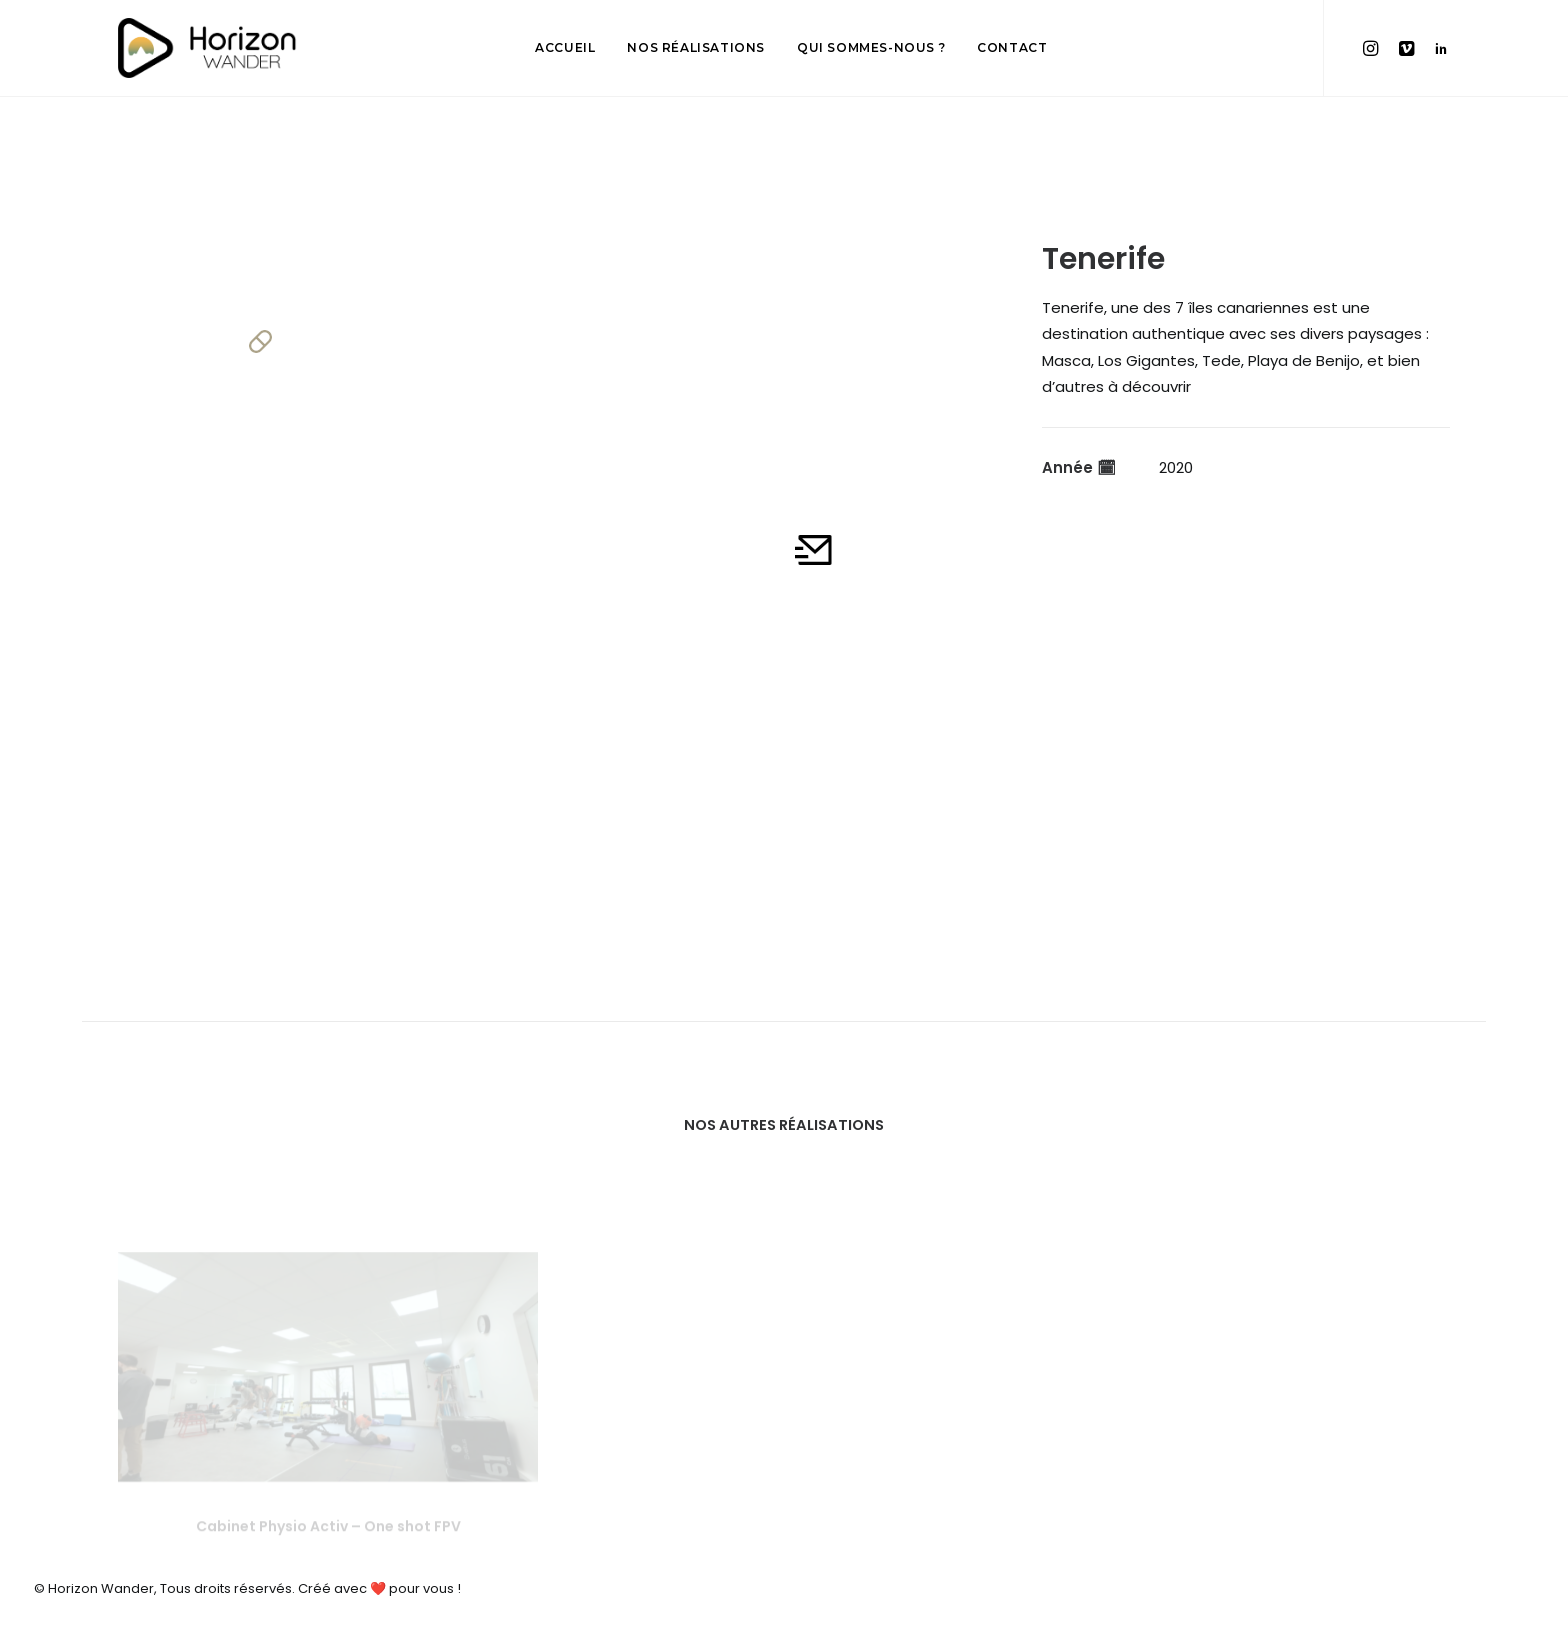 This screenshot has height=1628, width=1568. Describe the element at coordinates (815, 550) in the screenshot. I see `send an email or message` at that location.